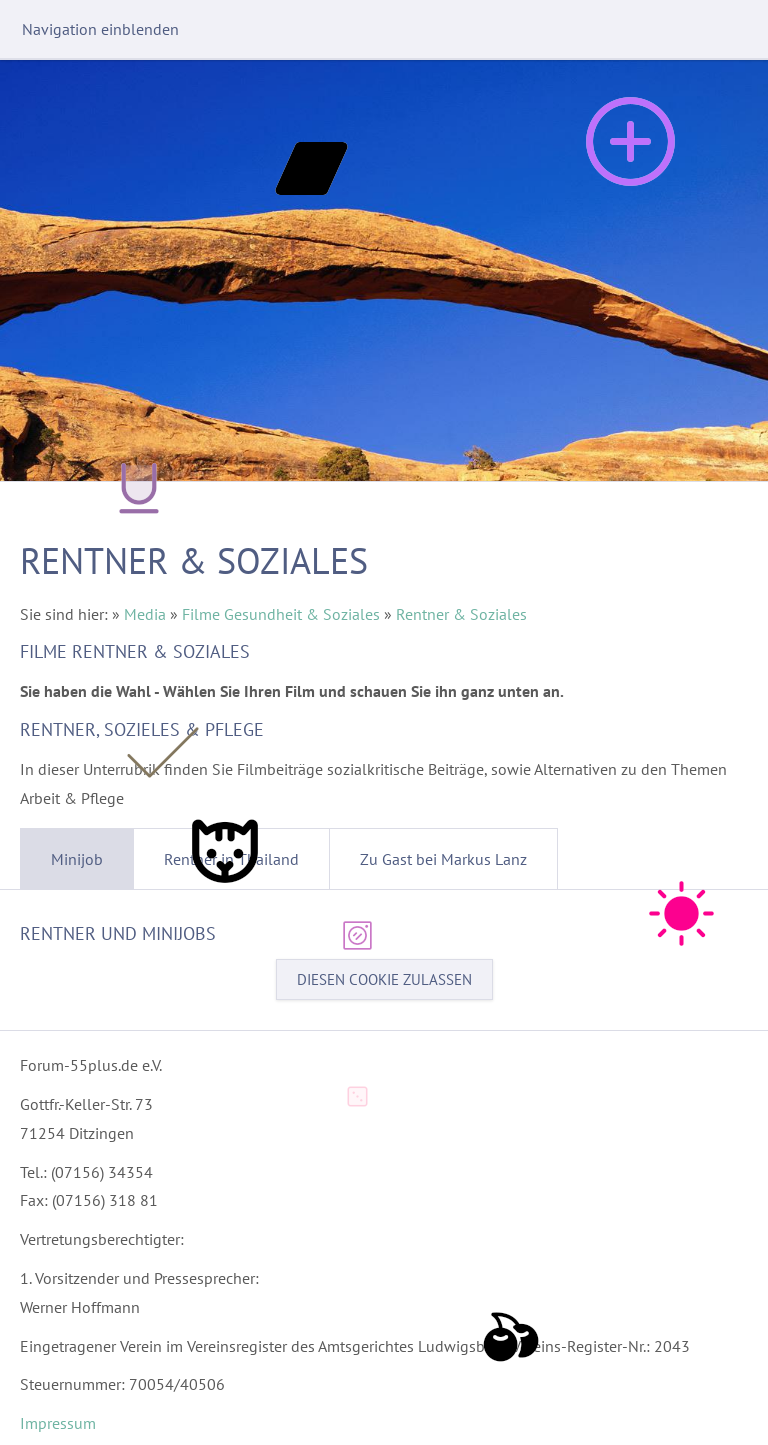 The height and width of the screenshot is (1445, 768). What do you see at coordinates (225, 850) in the screenshot?
I see `view pet-related content or settings` at bounding box center [225, 850].